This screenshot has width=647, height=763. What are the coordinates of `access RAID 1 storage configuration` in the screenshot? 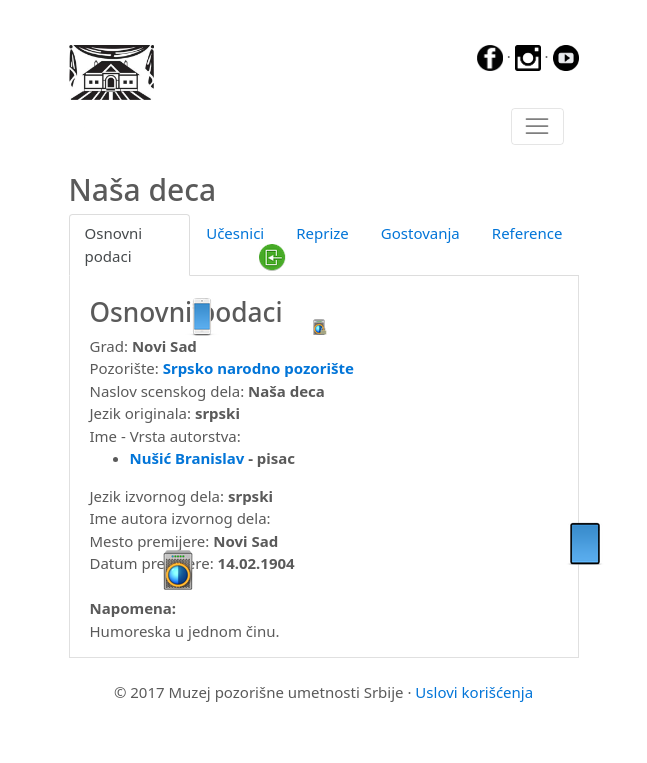 It's located at (178, 570).